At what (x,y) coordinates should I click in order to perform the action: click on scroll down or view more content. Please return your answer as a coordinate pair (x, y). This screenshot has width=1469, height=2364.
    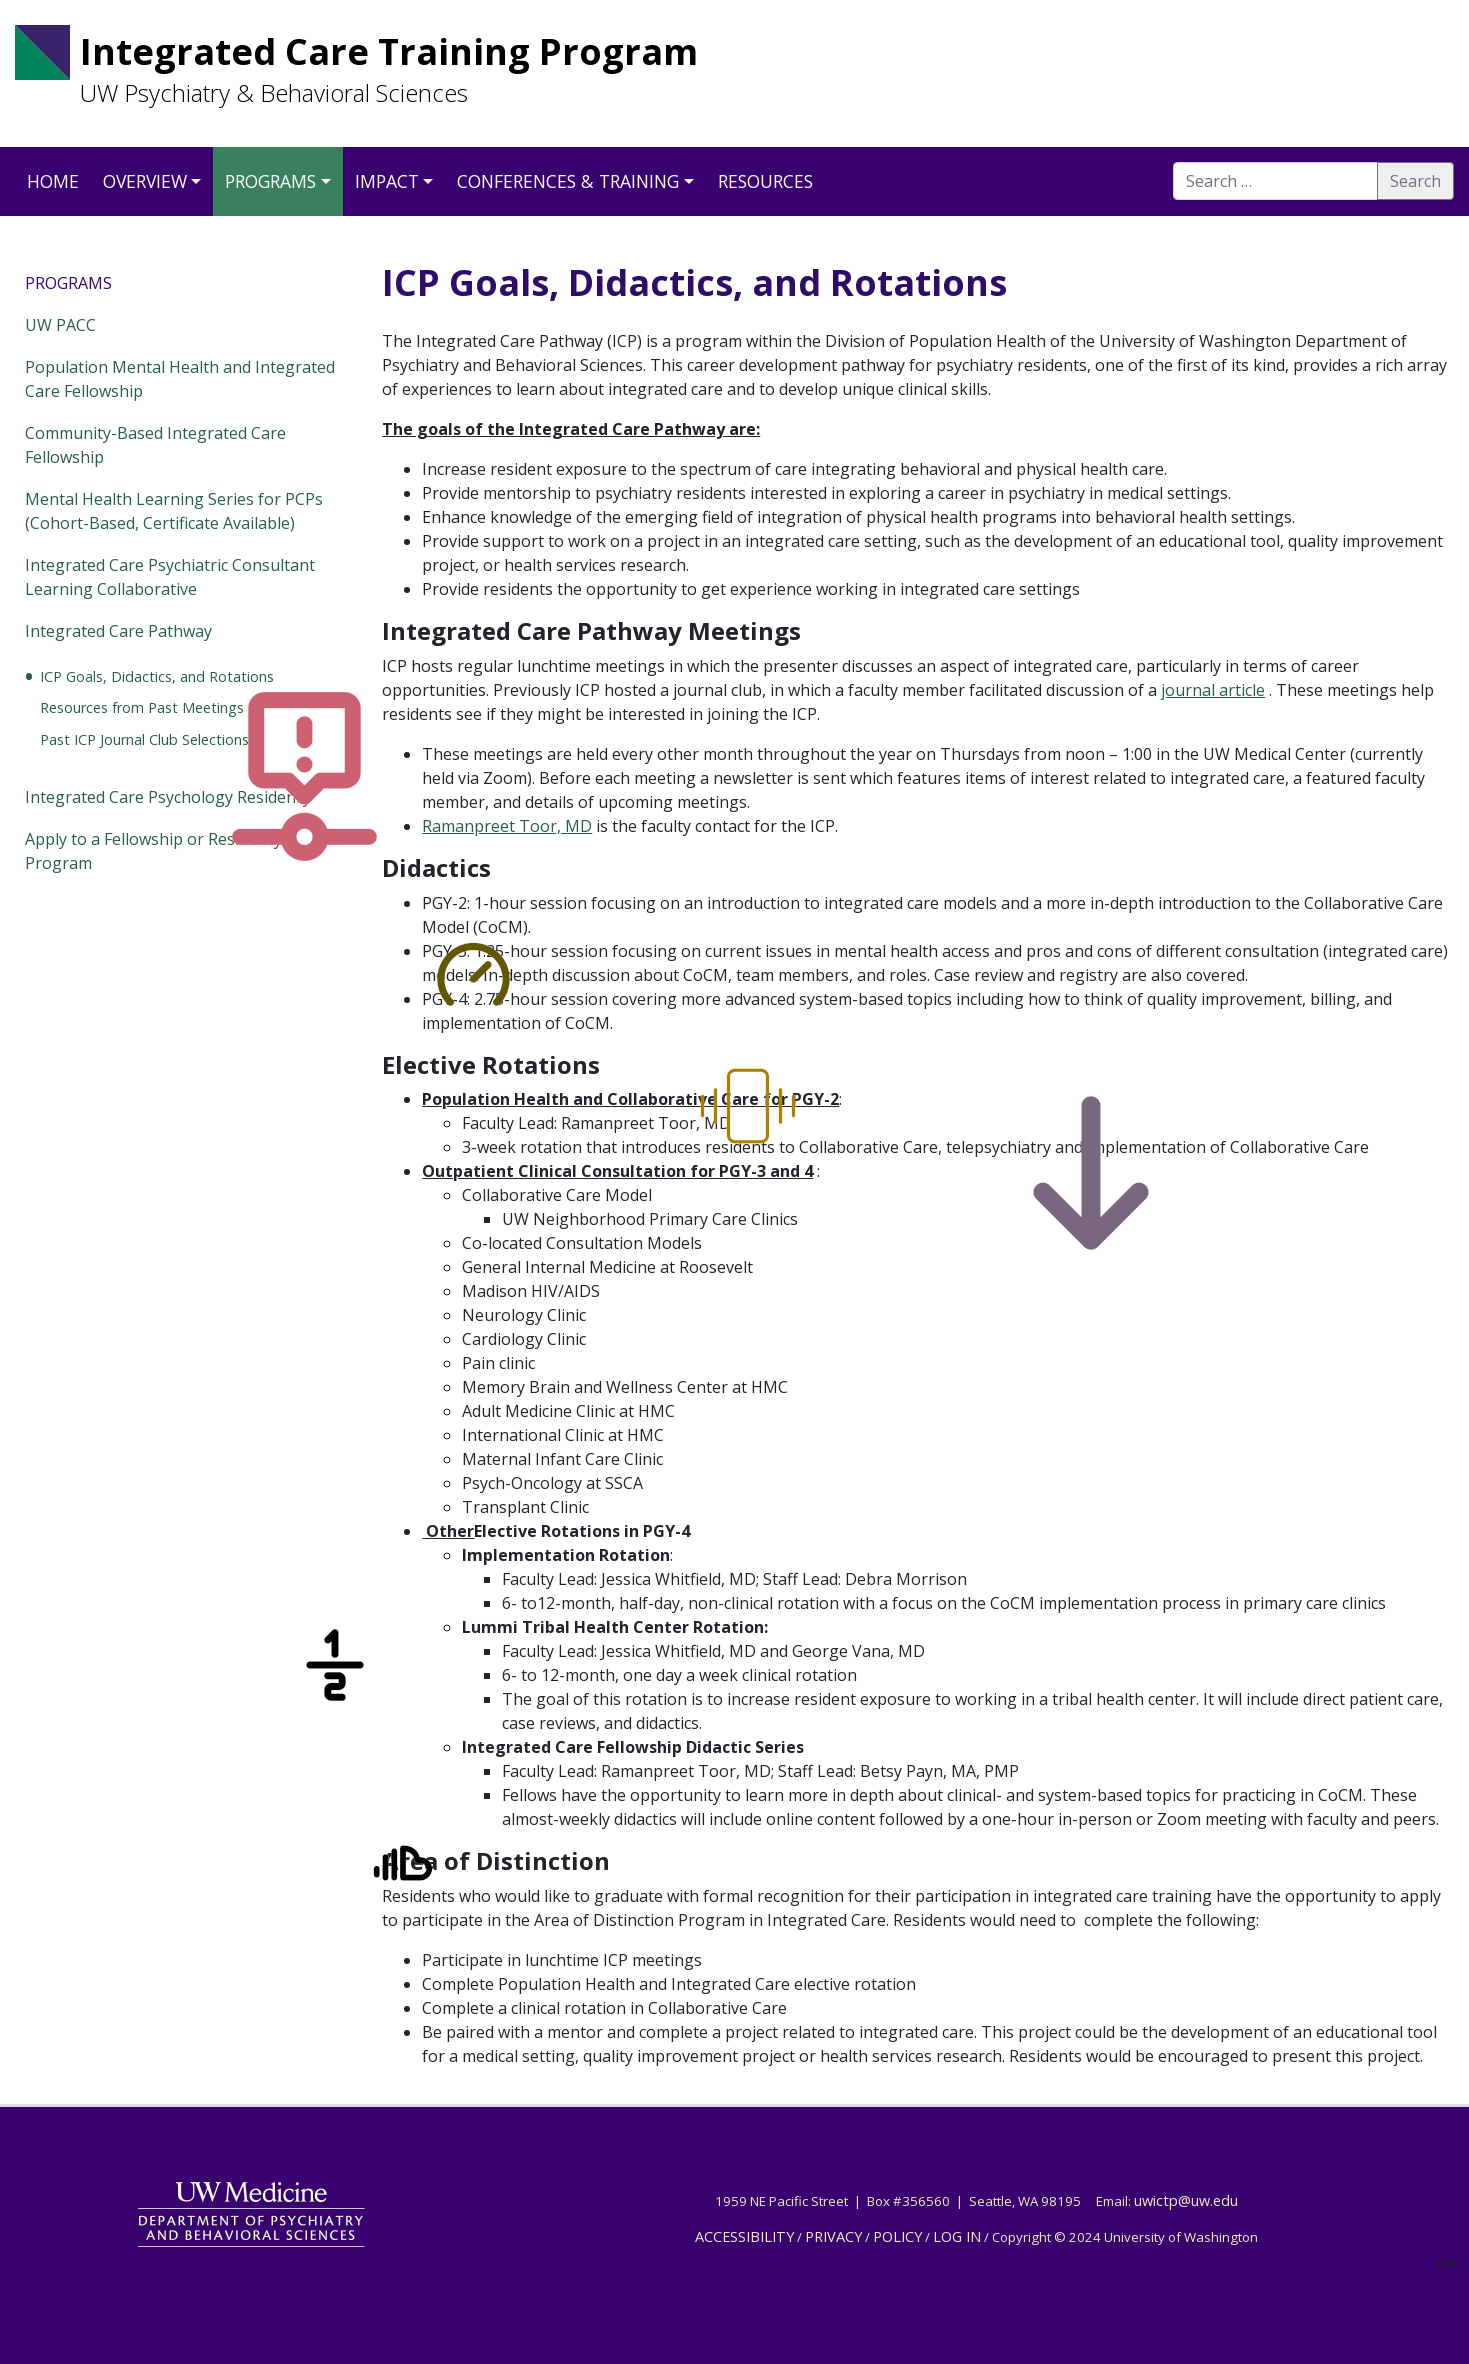
    Looking at the image, I should click on (1091, 1173).